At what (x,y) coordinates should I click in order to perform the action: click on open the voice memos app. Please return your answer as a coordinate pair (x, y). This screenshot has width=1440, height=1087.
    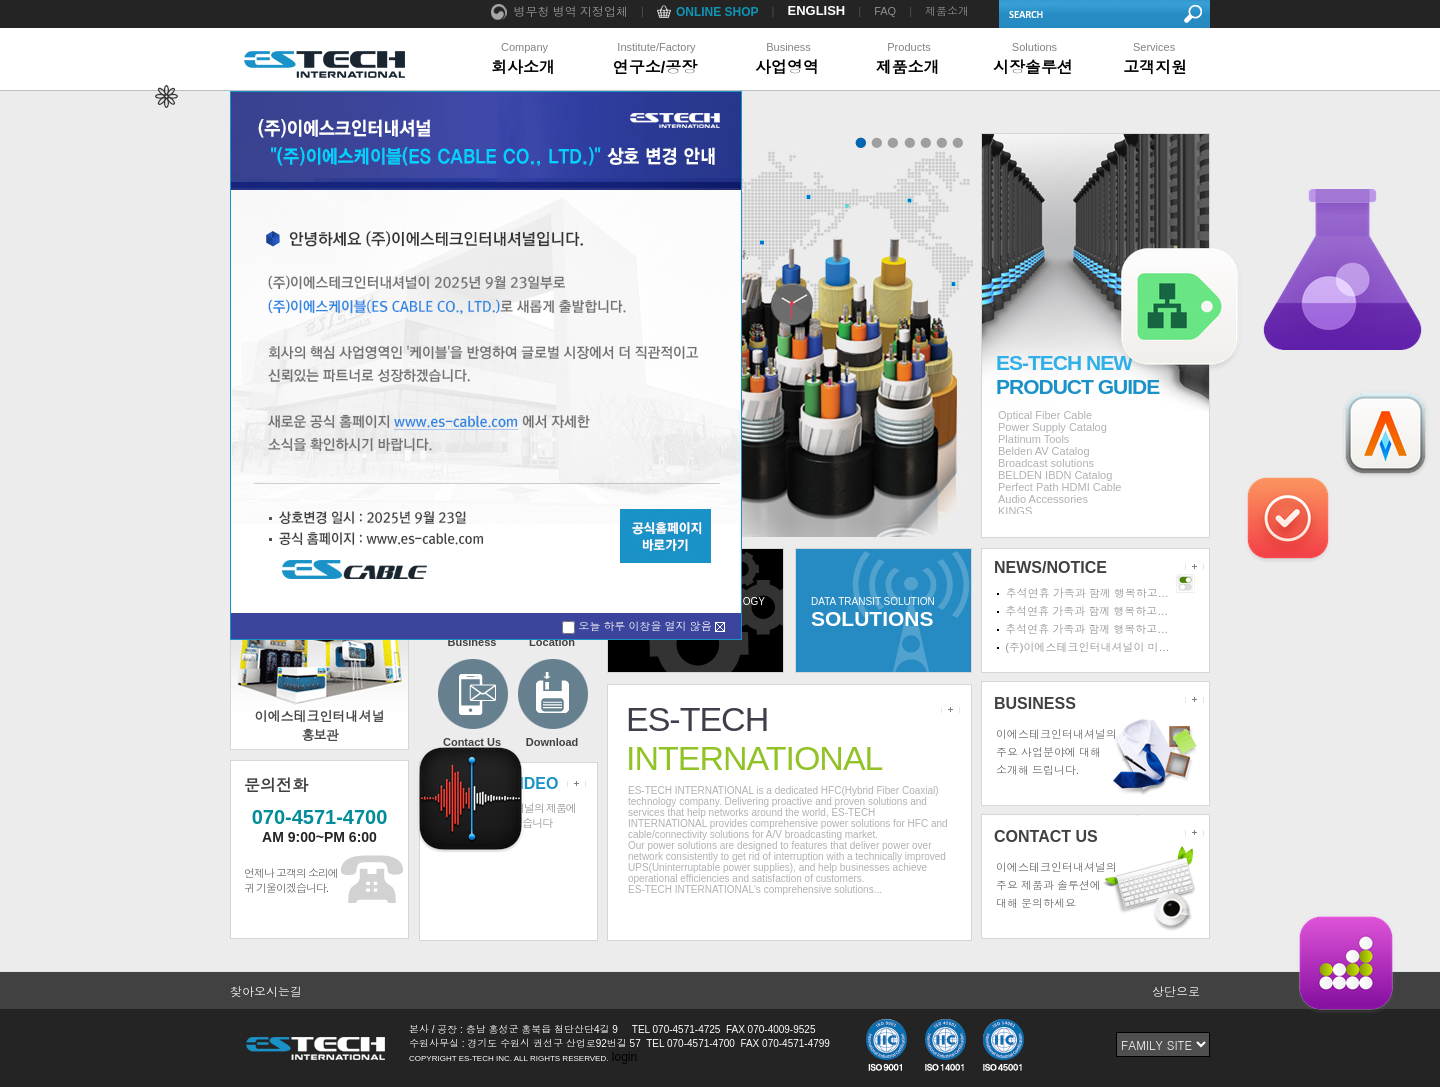
    Looking at the image, I should click on (470, 798).